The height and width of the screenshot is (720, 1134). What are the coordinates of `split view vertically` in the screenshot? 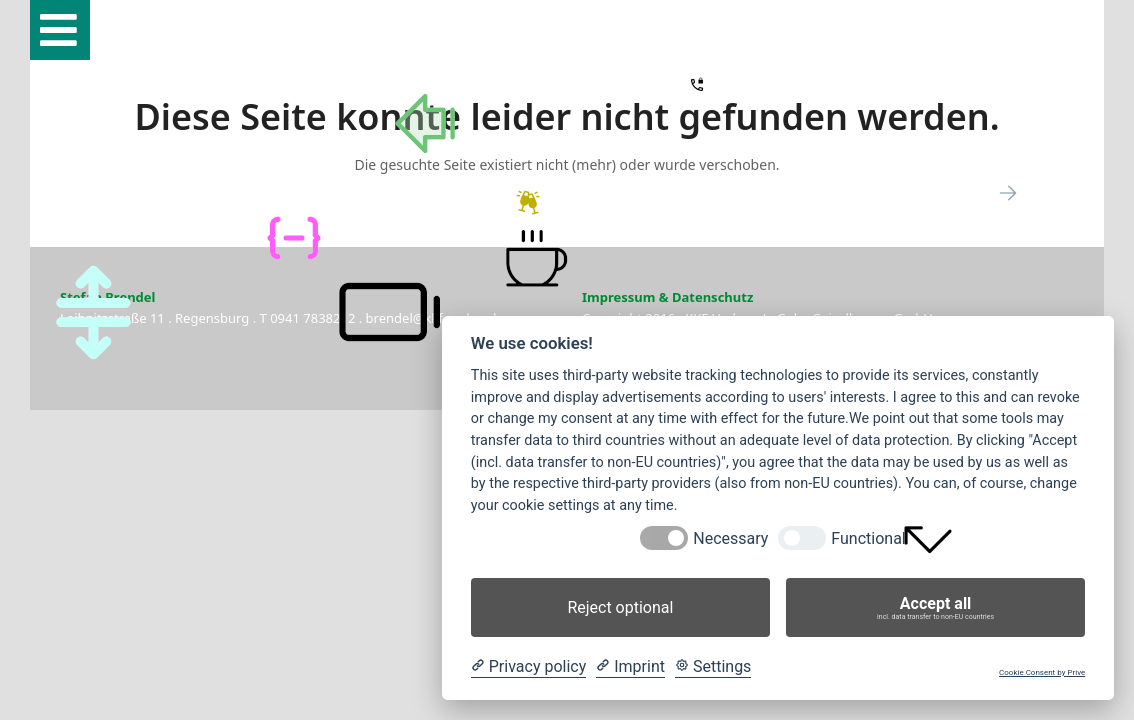 It's located at (93, 312).